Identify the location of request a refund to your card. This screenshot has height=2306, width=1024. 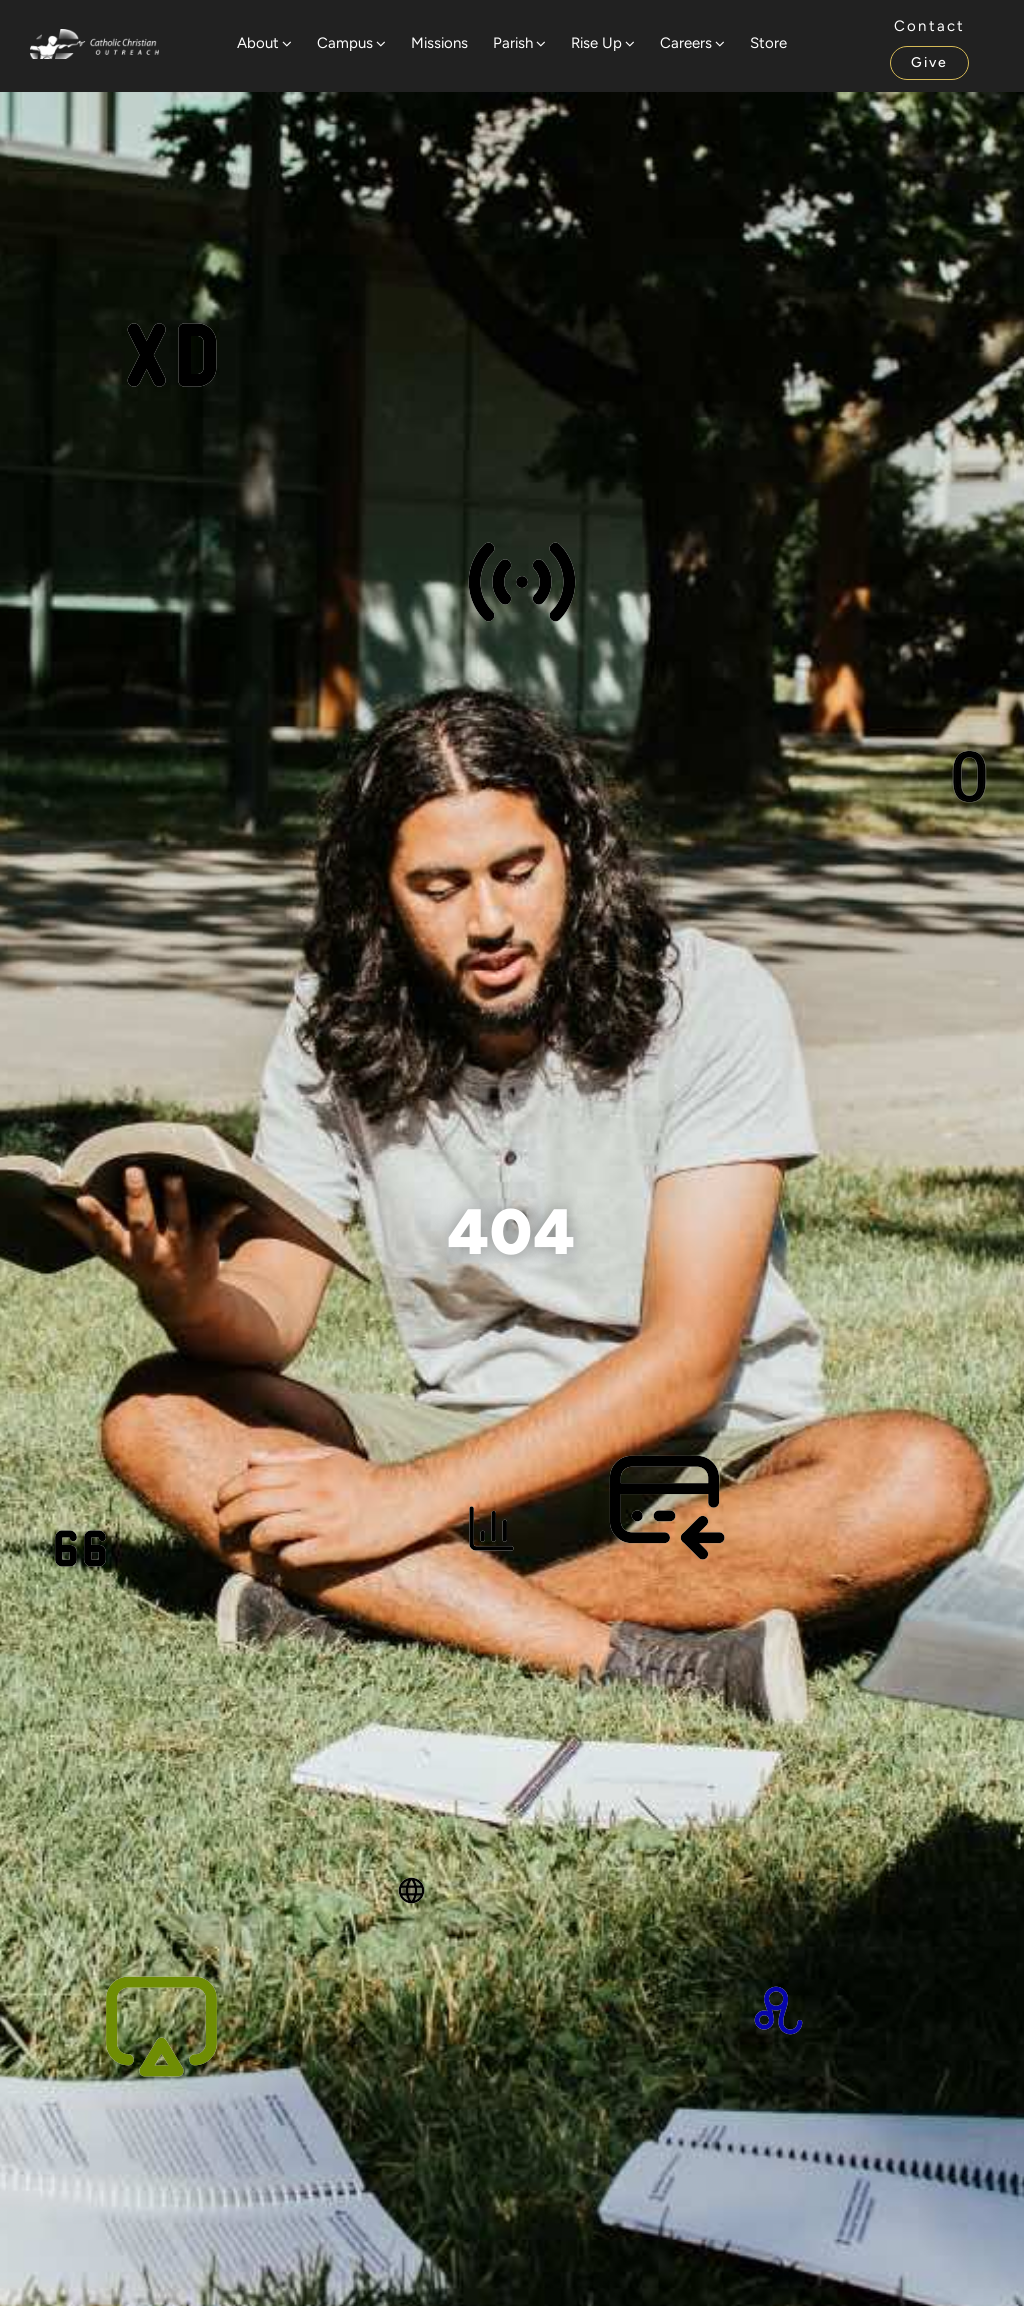
(664, 1499).